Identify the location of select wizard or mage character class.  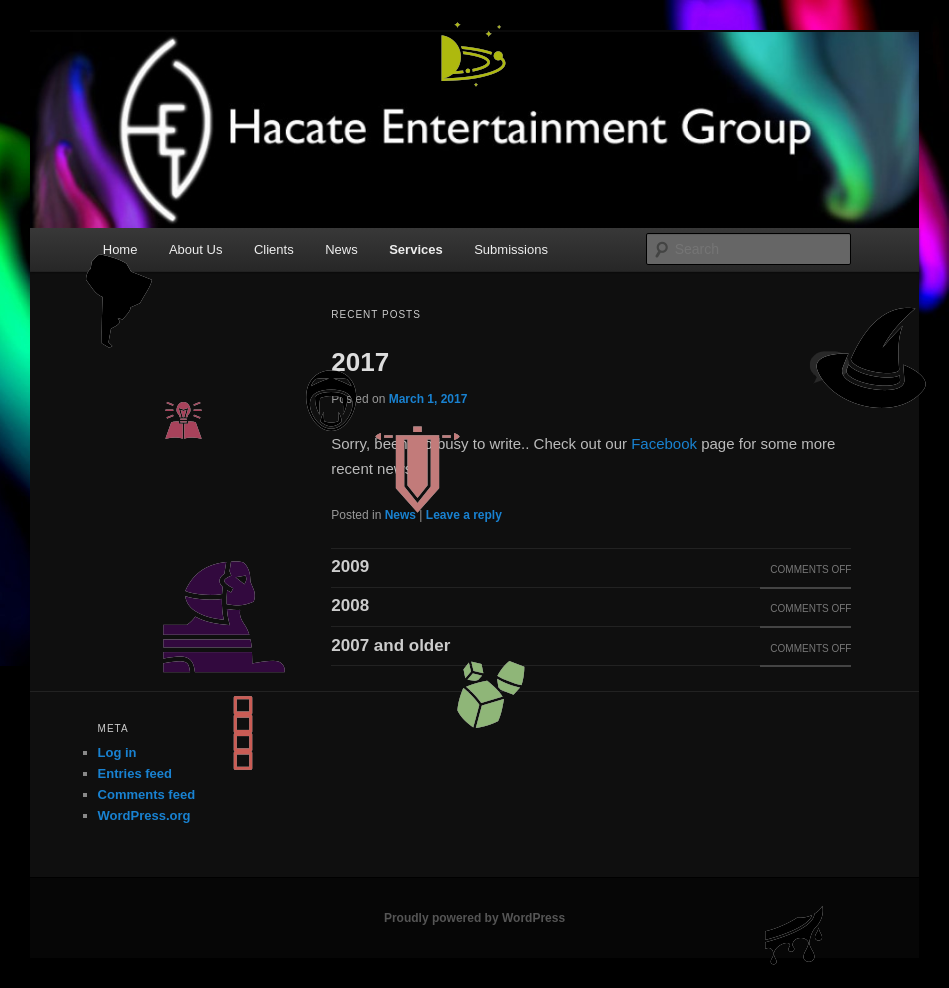
(870, 357).